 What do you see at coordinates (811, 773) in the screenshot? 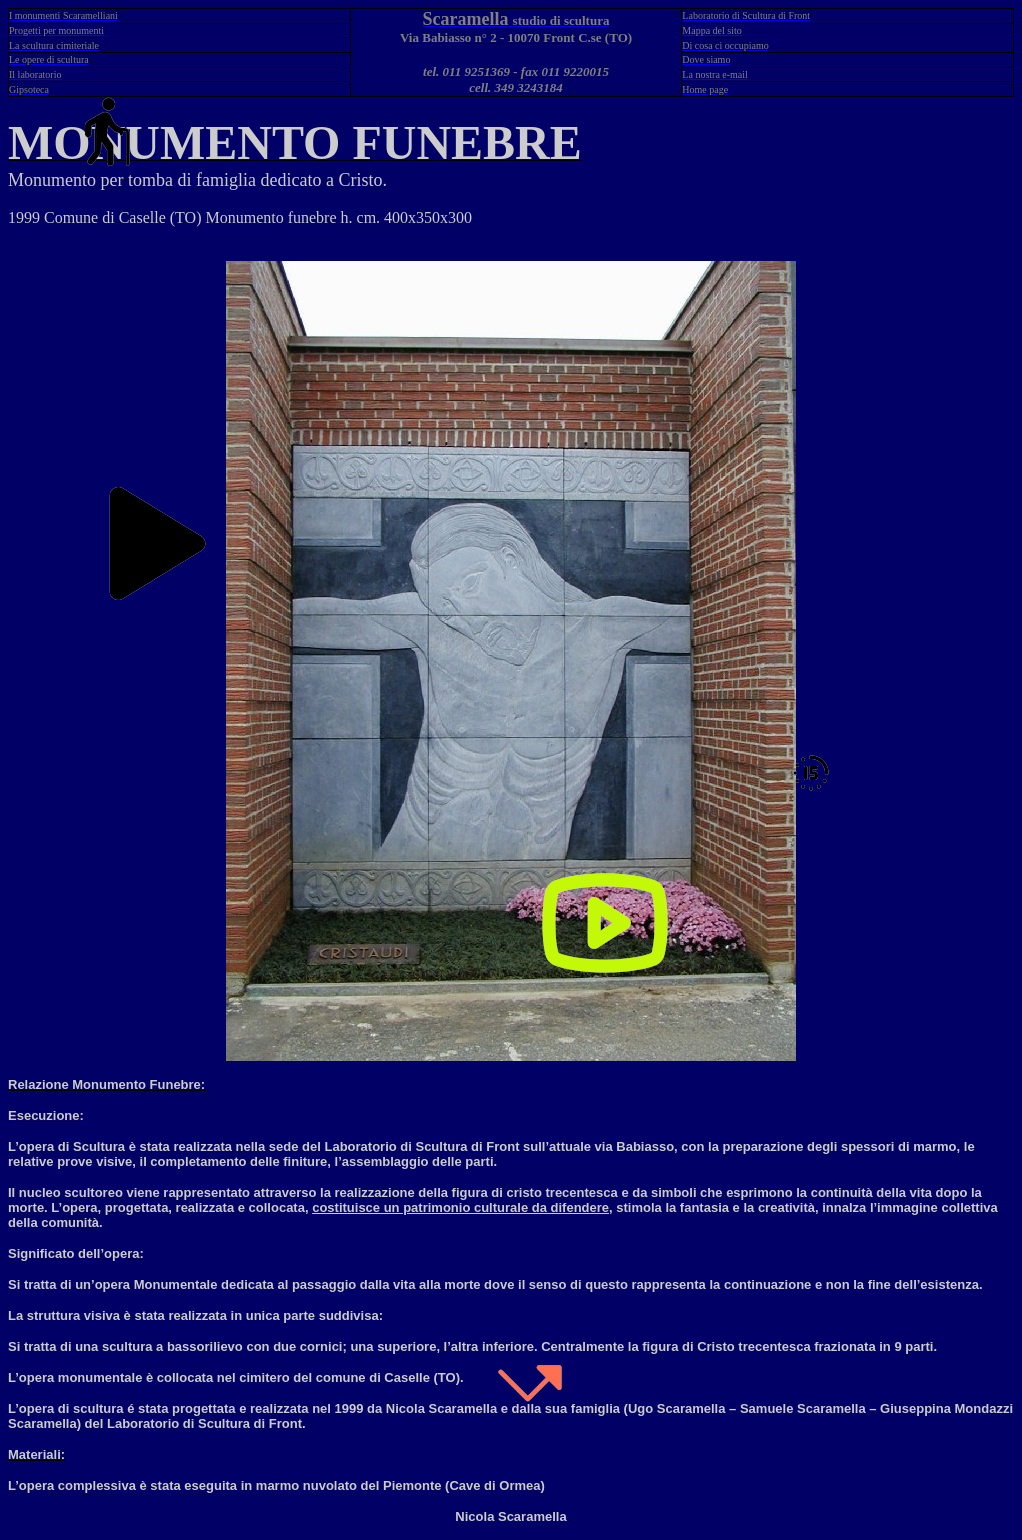
I see `set a 15-minute timer` at bounding box center [811, 773].